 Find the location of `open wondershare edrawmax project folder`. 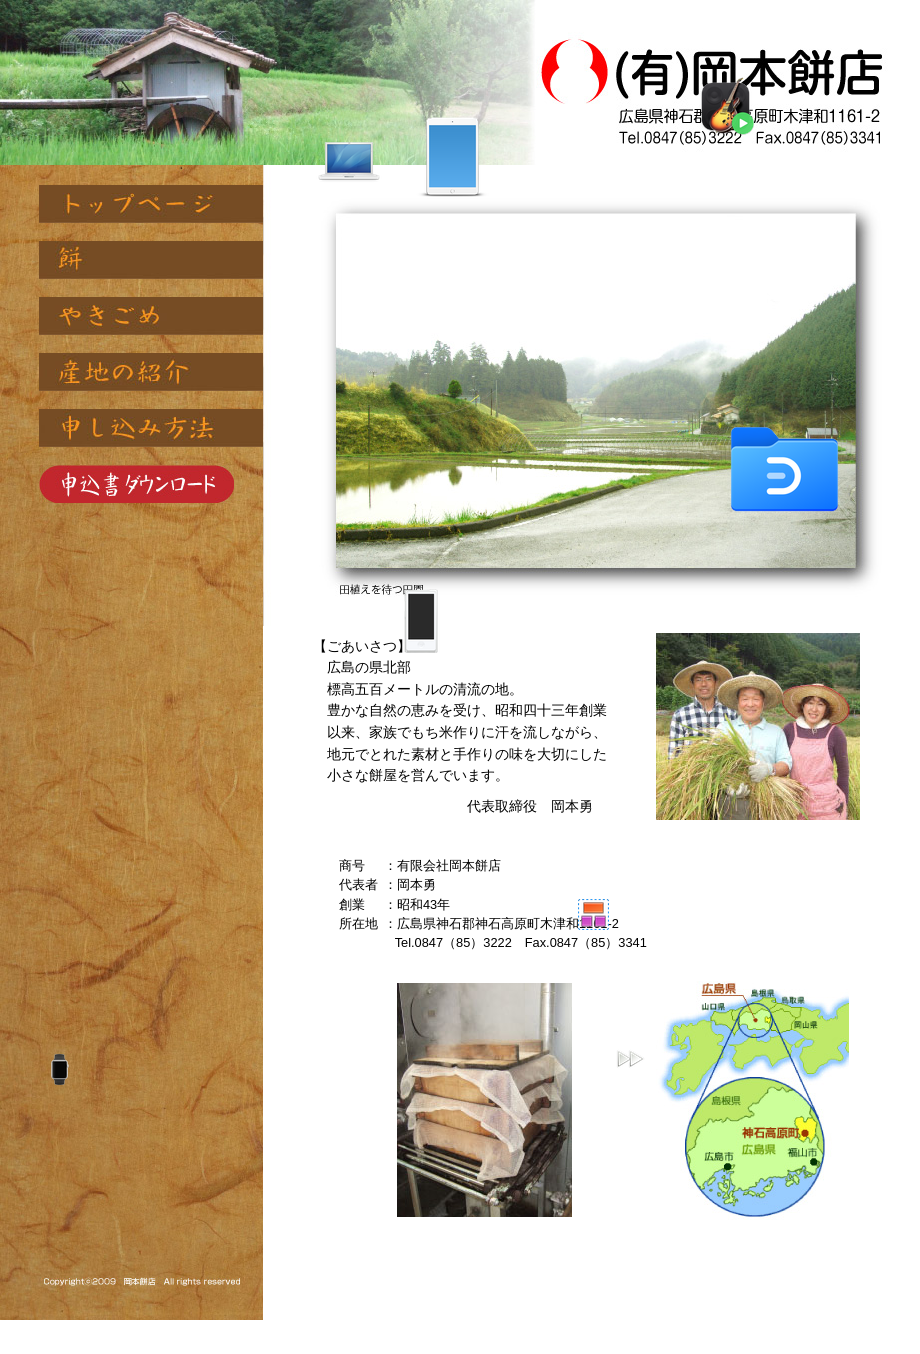

open wondershare edrawmax project folder is located at coordinates (784, 472).